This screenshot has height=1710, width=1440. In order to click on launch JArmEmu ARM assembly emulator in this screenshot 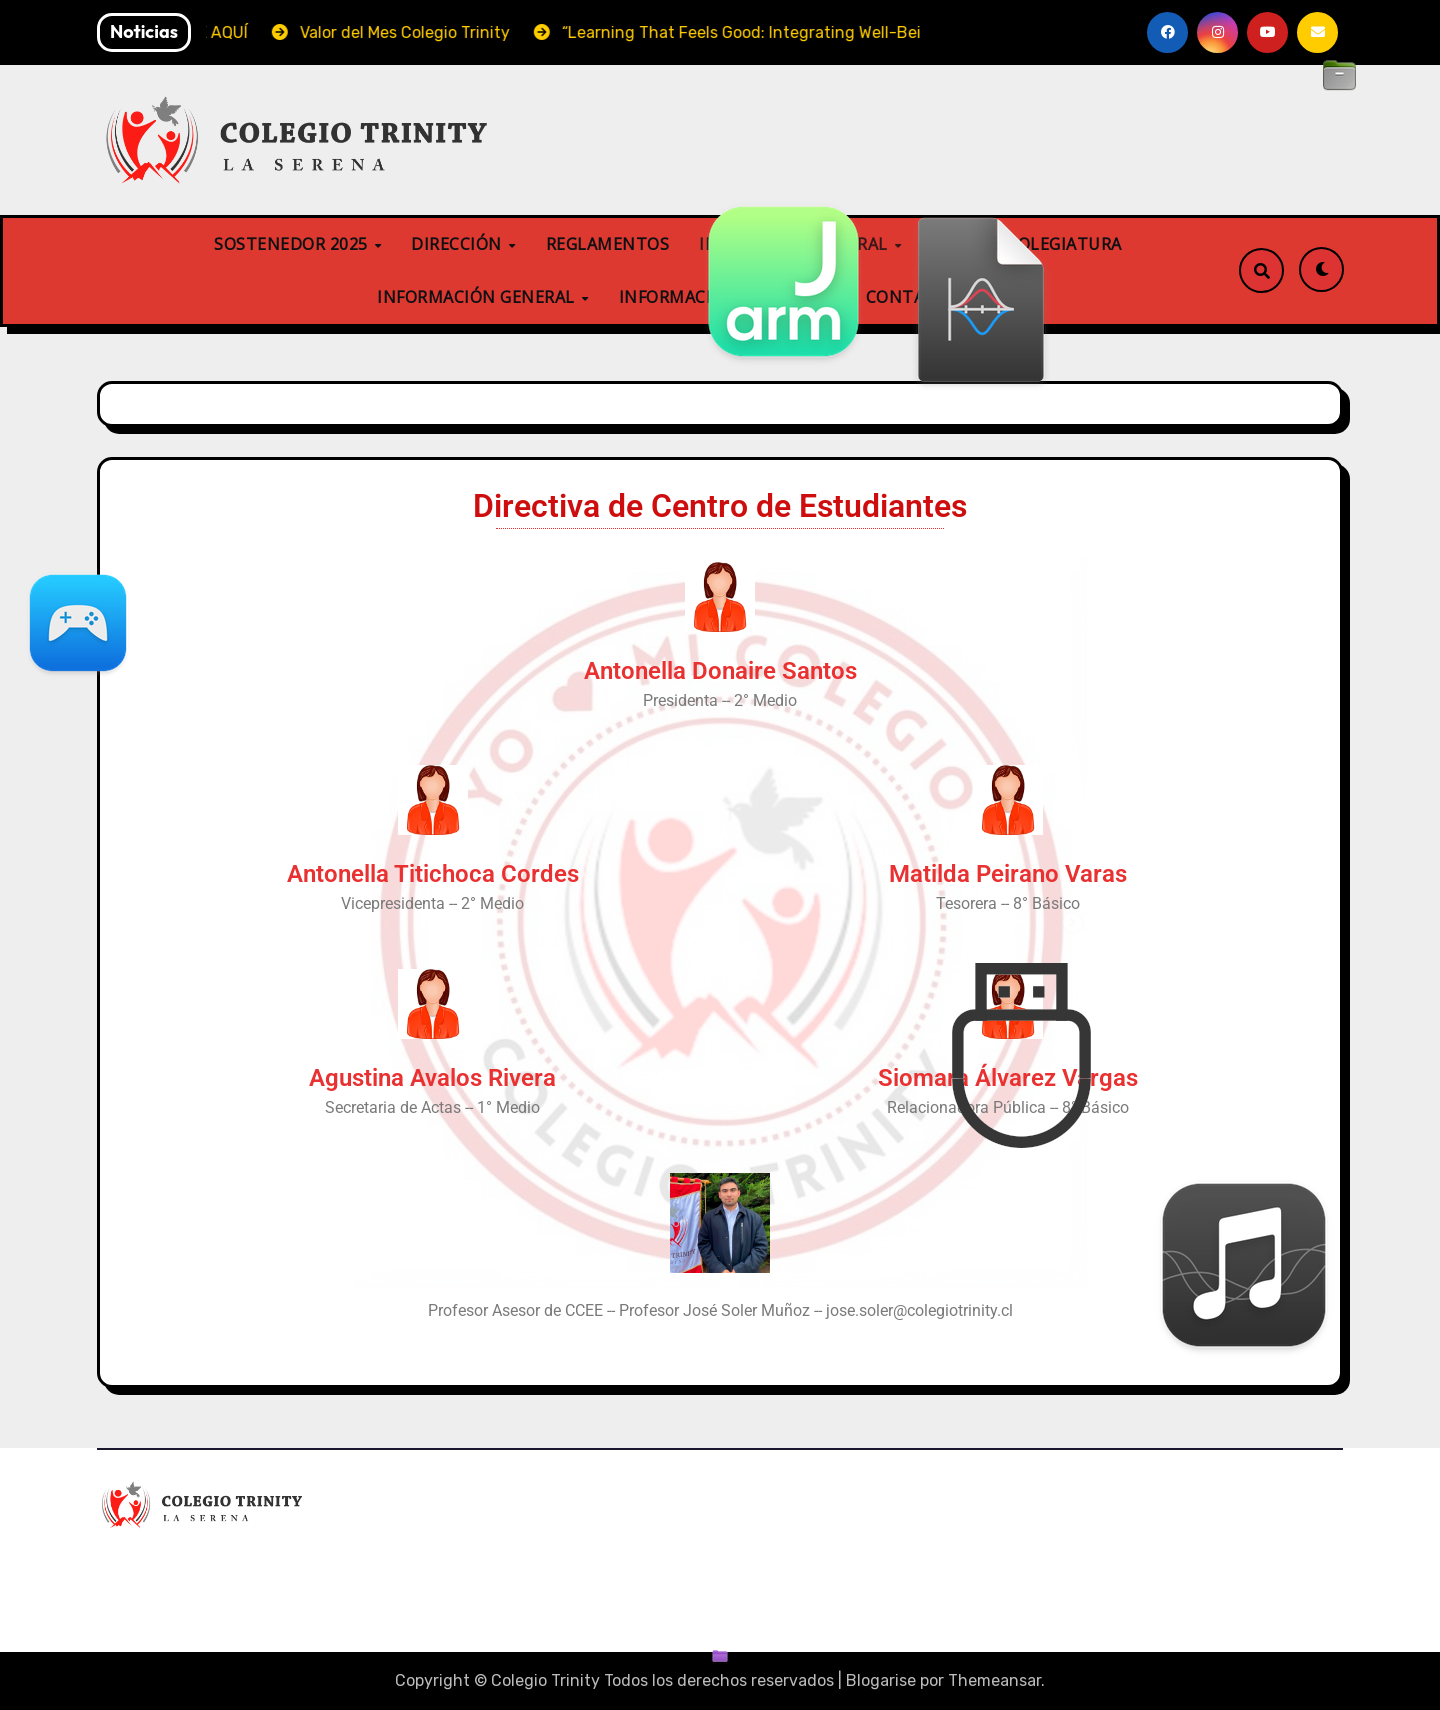, I will do `click(783, 281)`.